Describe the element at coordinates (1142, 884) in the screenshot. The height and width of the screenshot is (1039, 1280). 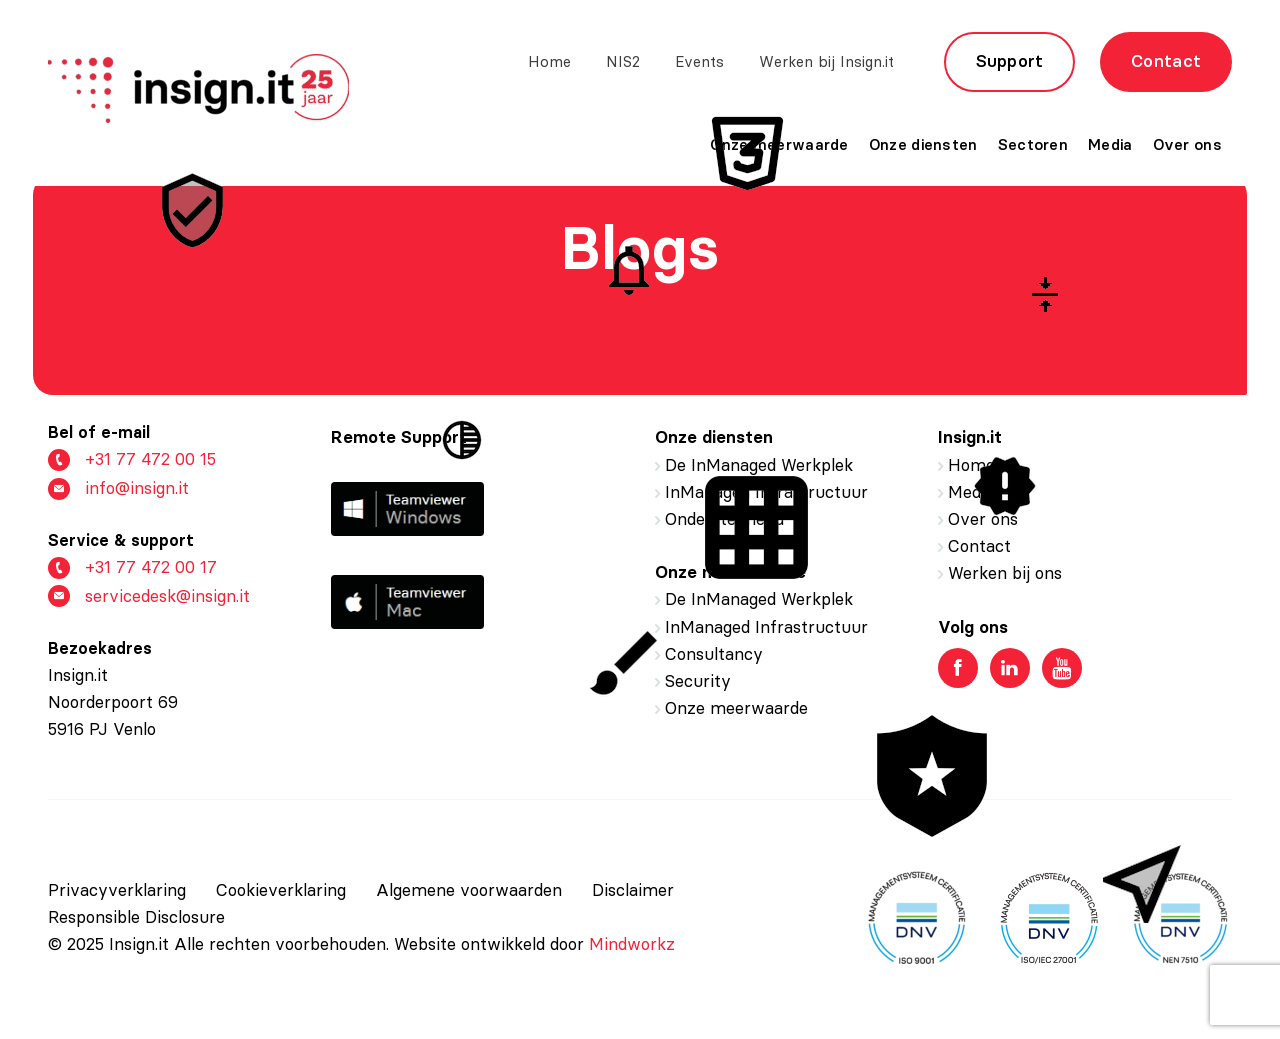
I see `access navigation or directions` at that location.